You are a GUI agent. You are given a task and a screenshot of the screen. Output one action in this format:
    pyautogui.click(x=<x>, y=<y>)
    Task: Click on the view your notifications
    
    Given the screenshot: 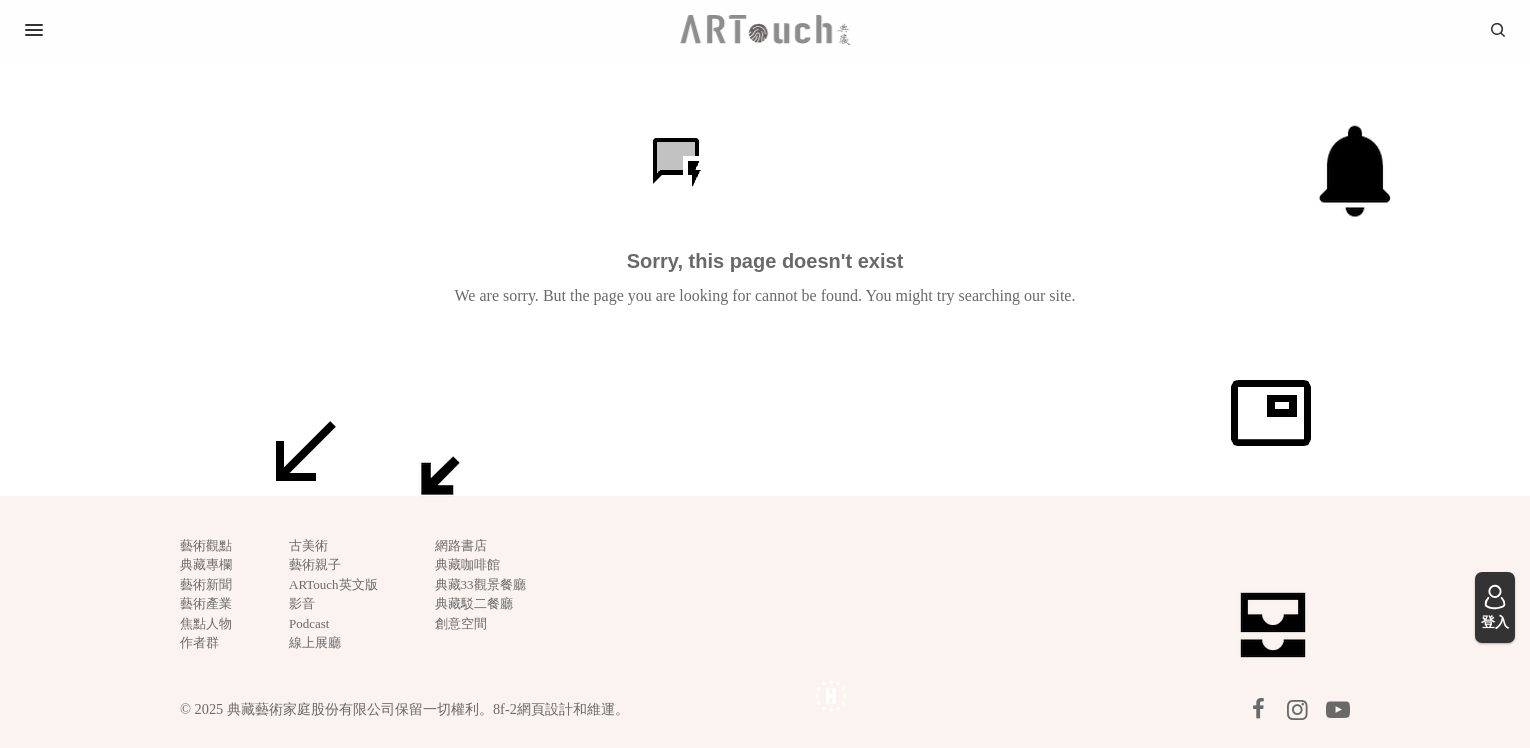 What is the action you would take?
    pyautogui.click(x=1355, y=170)
    